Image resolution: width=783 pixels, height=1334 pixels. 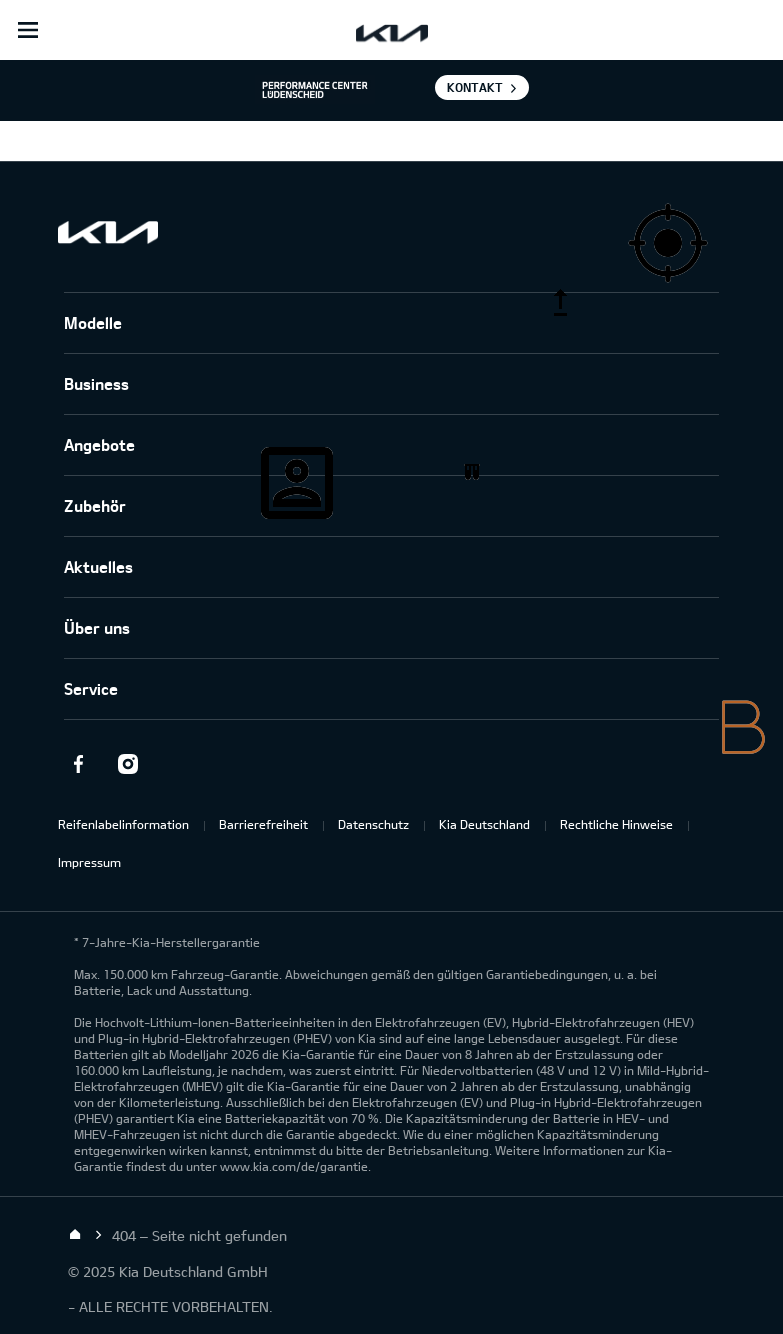 What do you see at coordinates (472, 472) in the screenshot?
I see `view lab results or test samples` at bounding box center [472, 472].